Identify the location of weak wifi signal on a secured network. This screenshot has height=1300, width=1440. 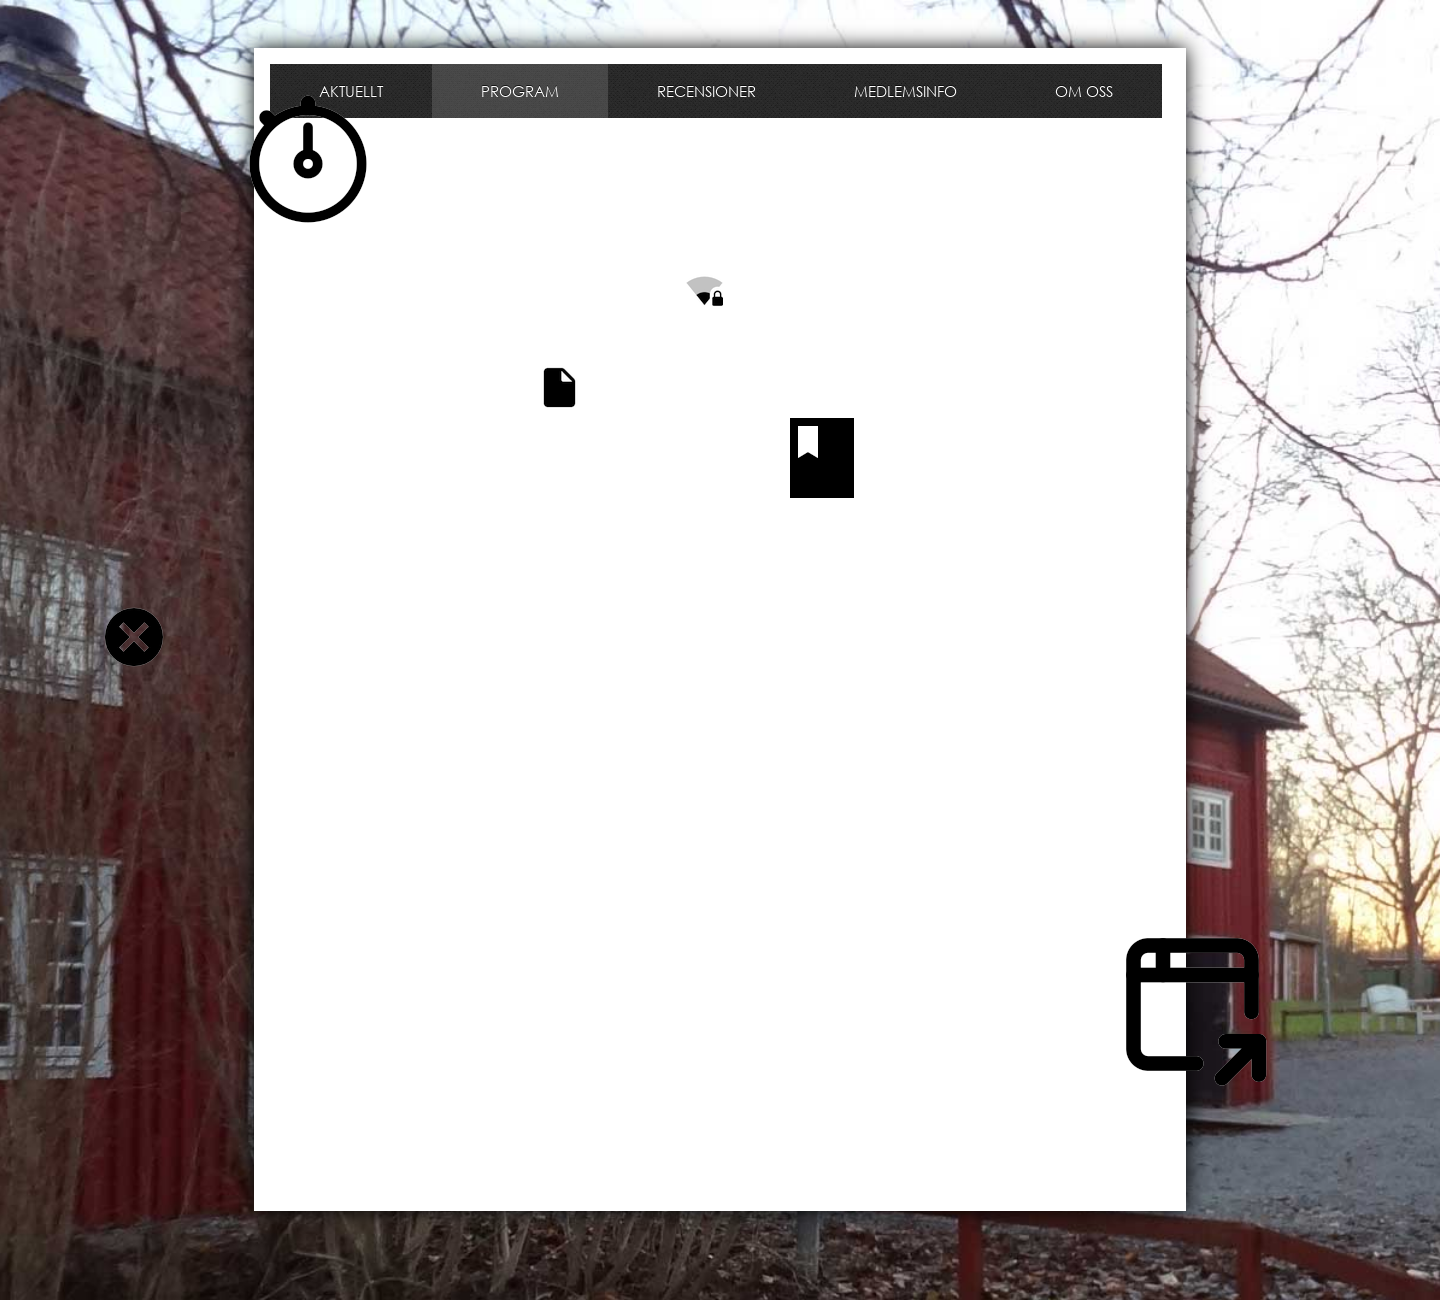
(704, 290).